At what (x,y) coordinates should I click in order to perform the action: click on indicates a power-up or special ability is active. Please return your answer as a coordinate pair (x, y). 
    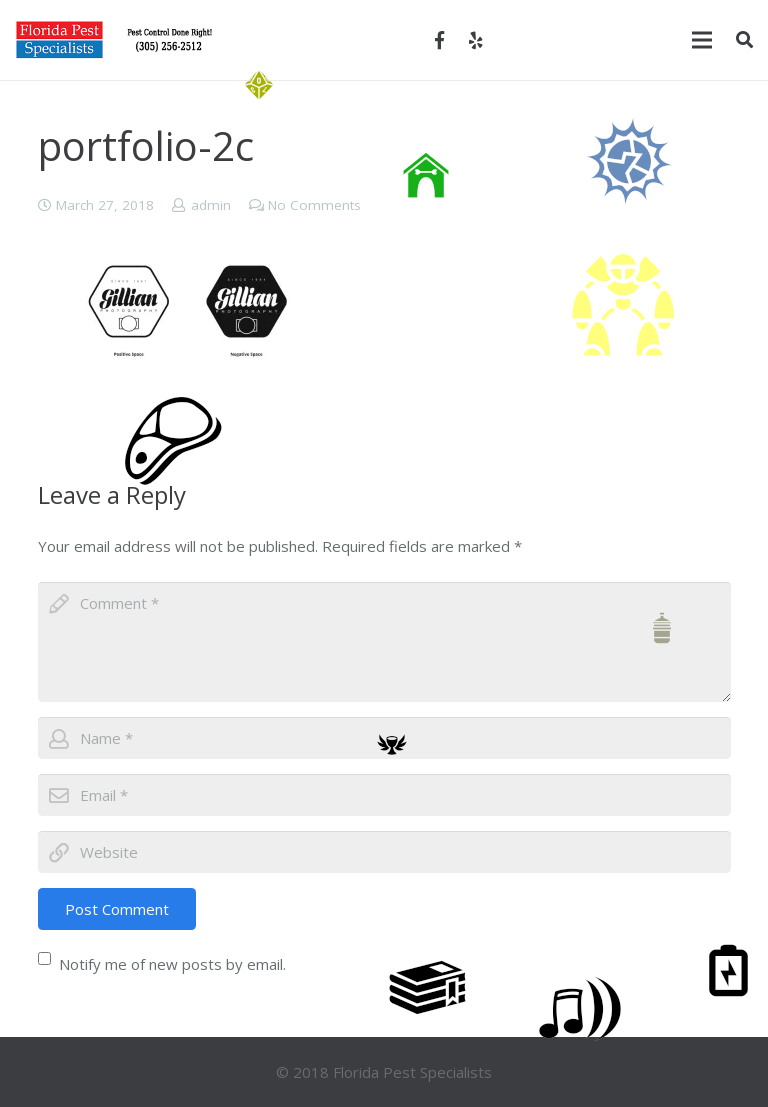
    Looking at the image, I should click on (630, 161).